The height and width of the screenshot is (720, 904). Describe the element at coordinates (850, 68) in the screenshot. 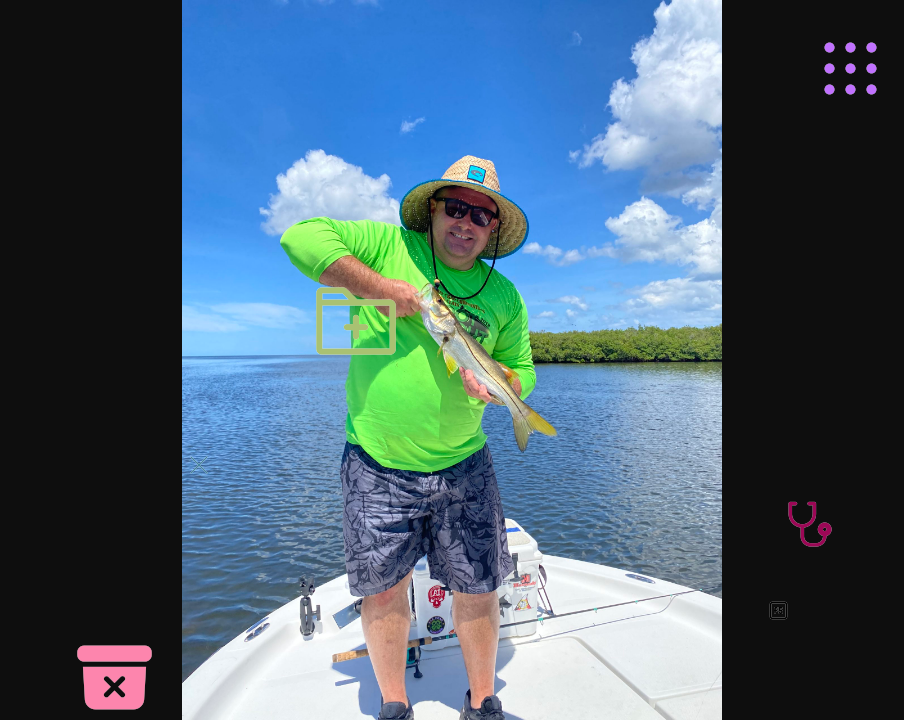

I see `open app grid or launcher` at that location.